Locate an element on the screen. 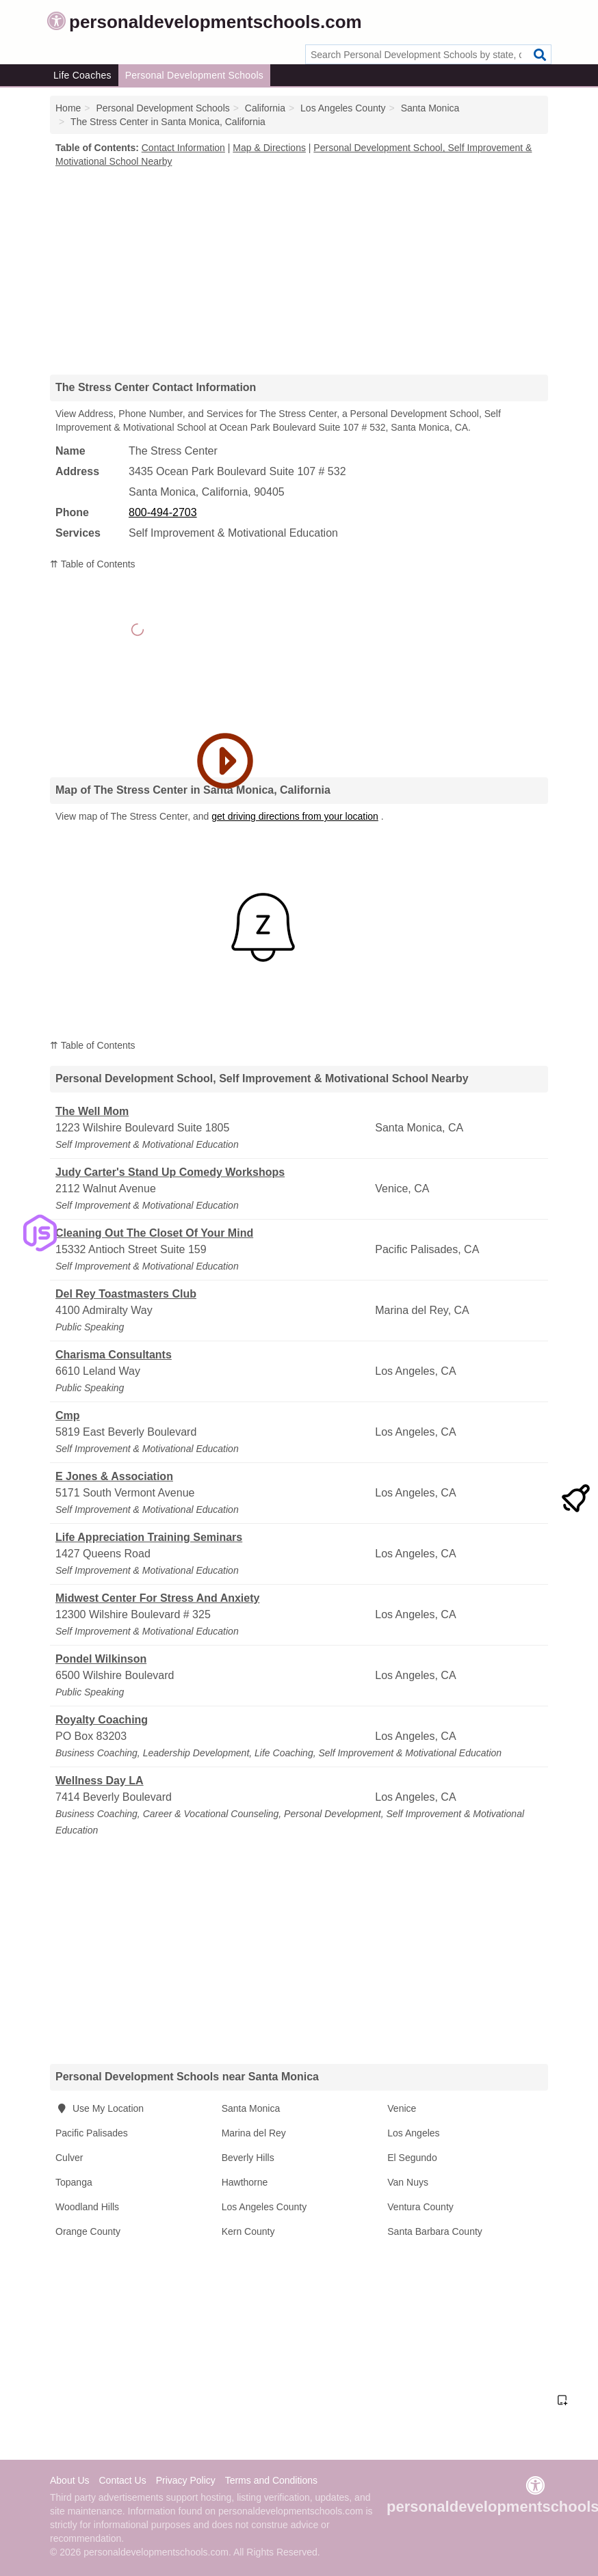 This screenshot has width=598, height=2576. loading content in progress is located at coordinates (138, 630).